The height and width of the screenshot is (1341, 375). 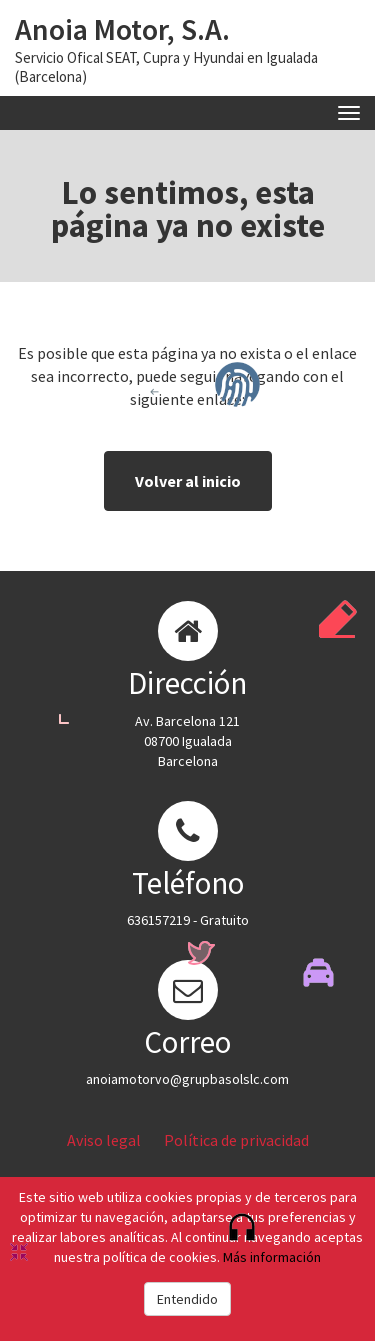 What do you see at coordinates (155, 392) in the screenshot?
I see `go back to the previous screen` at bounding box center [155, 392].